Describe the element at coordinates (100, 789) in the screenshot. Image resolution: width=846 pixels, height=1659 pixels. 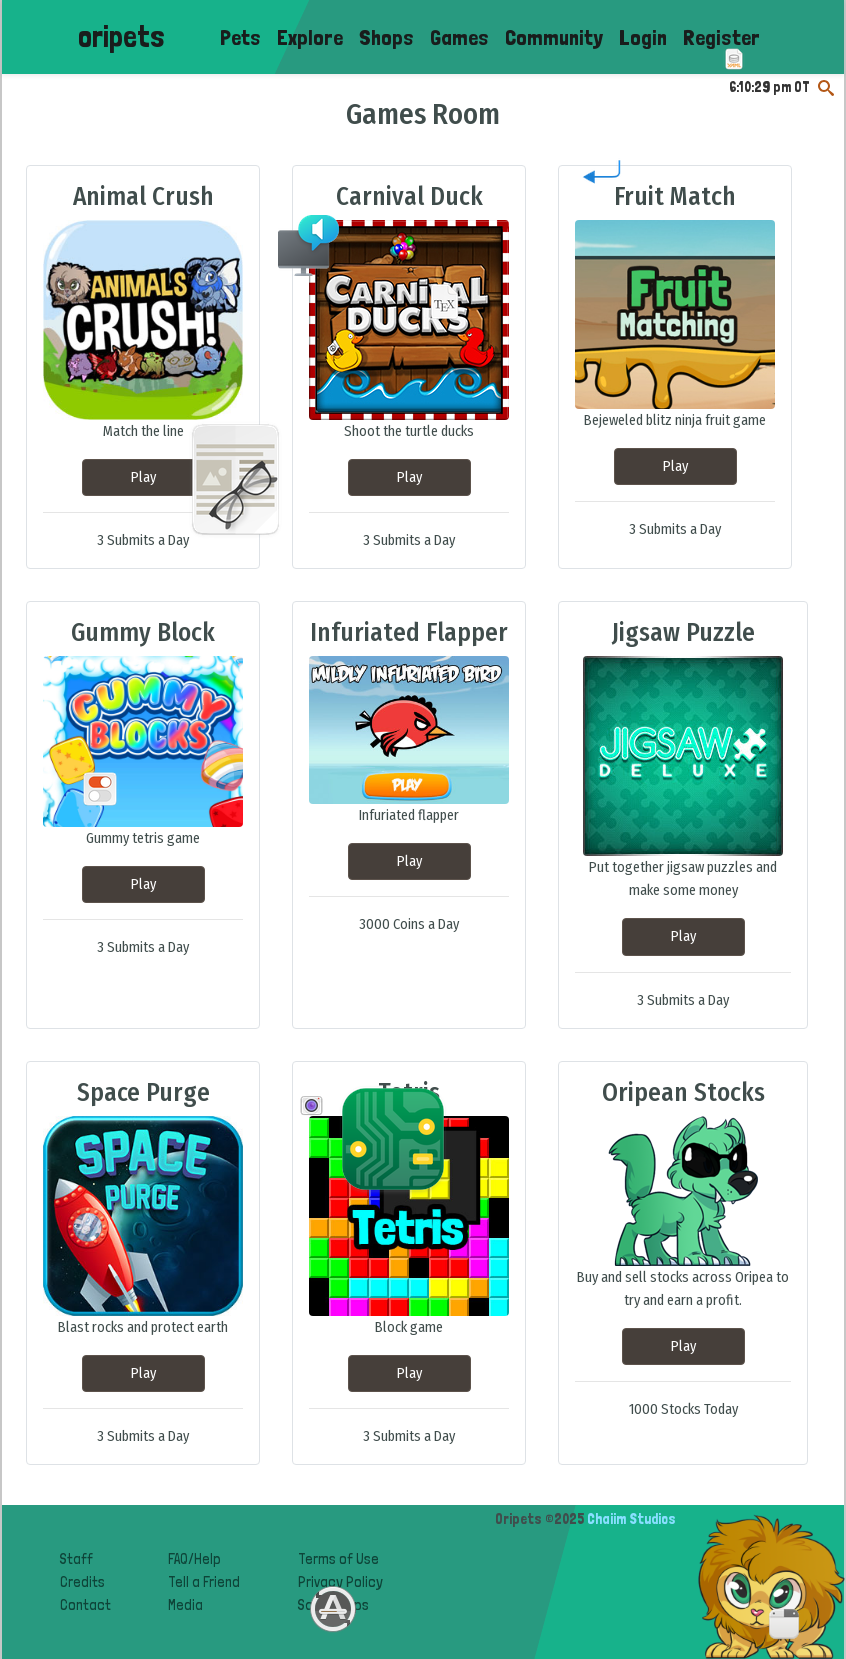
I see `access desktop preferences and settings` at that location.